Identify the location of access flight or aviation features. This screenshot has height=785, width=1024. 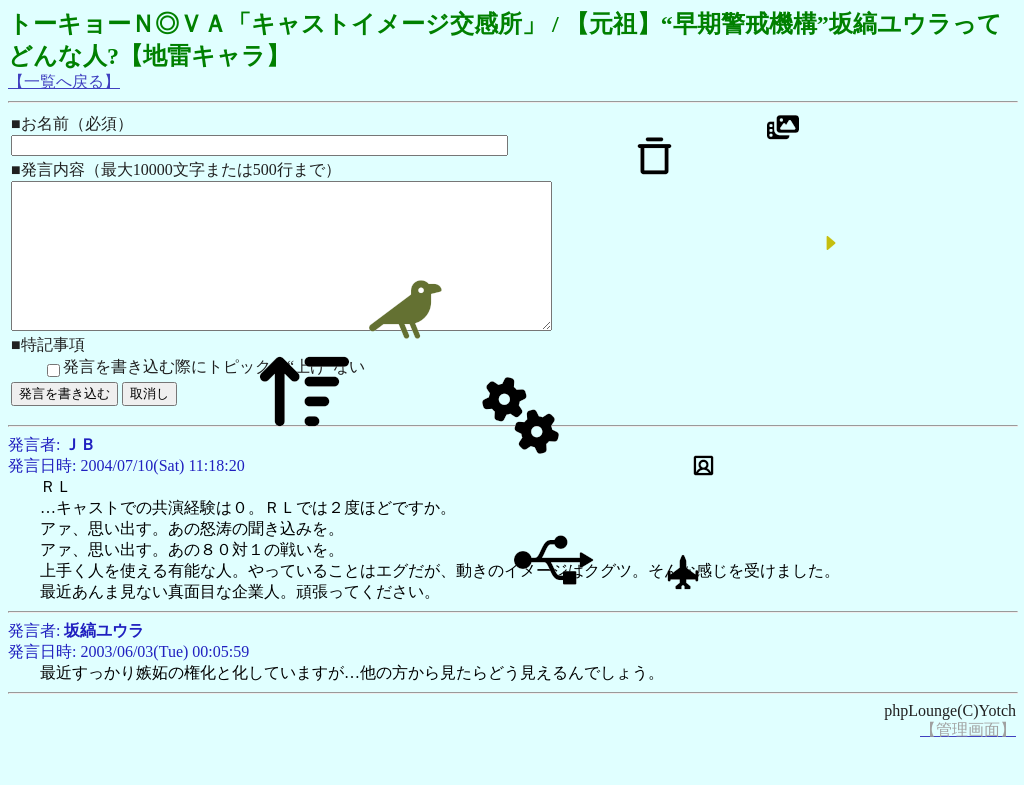
(683, 572).